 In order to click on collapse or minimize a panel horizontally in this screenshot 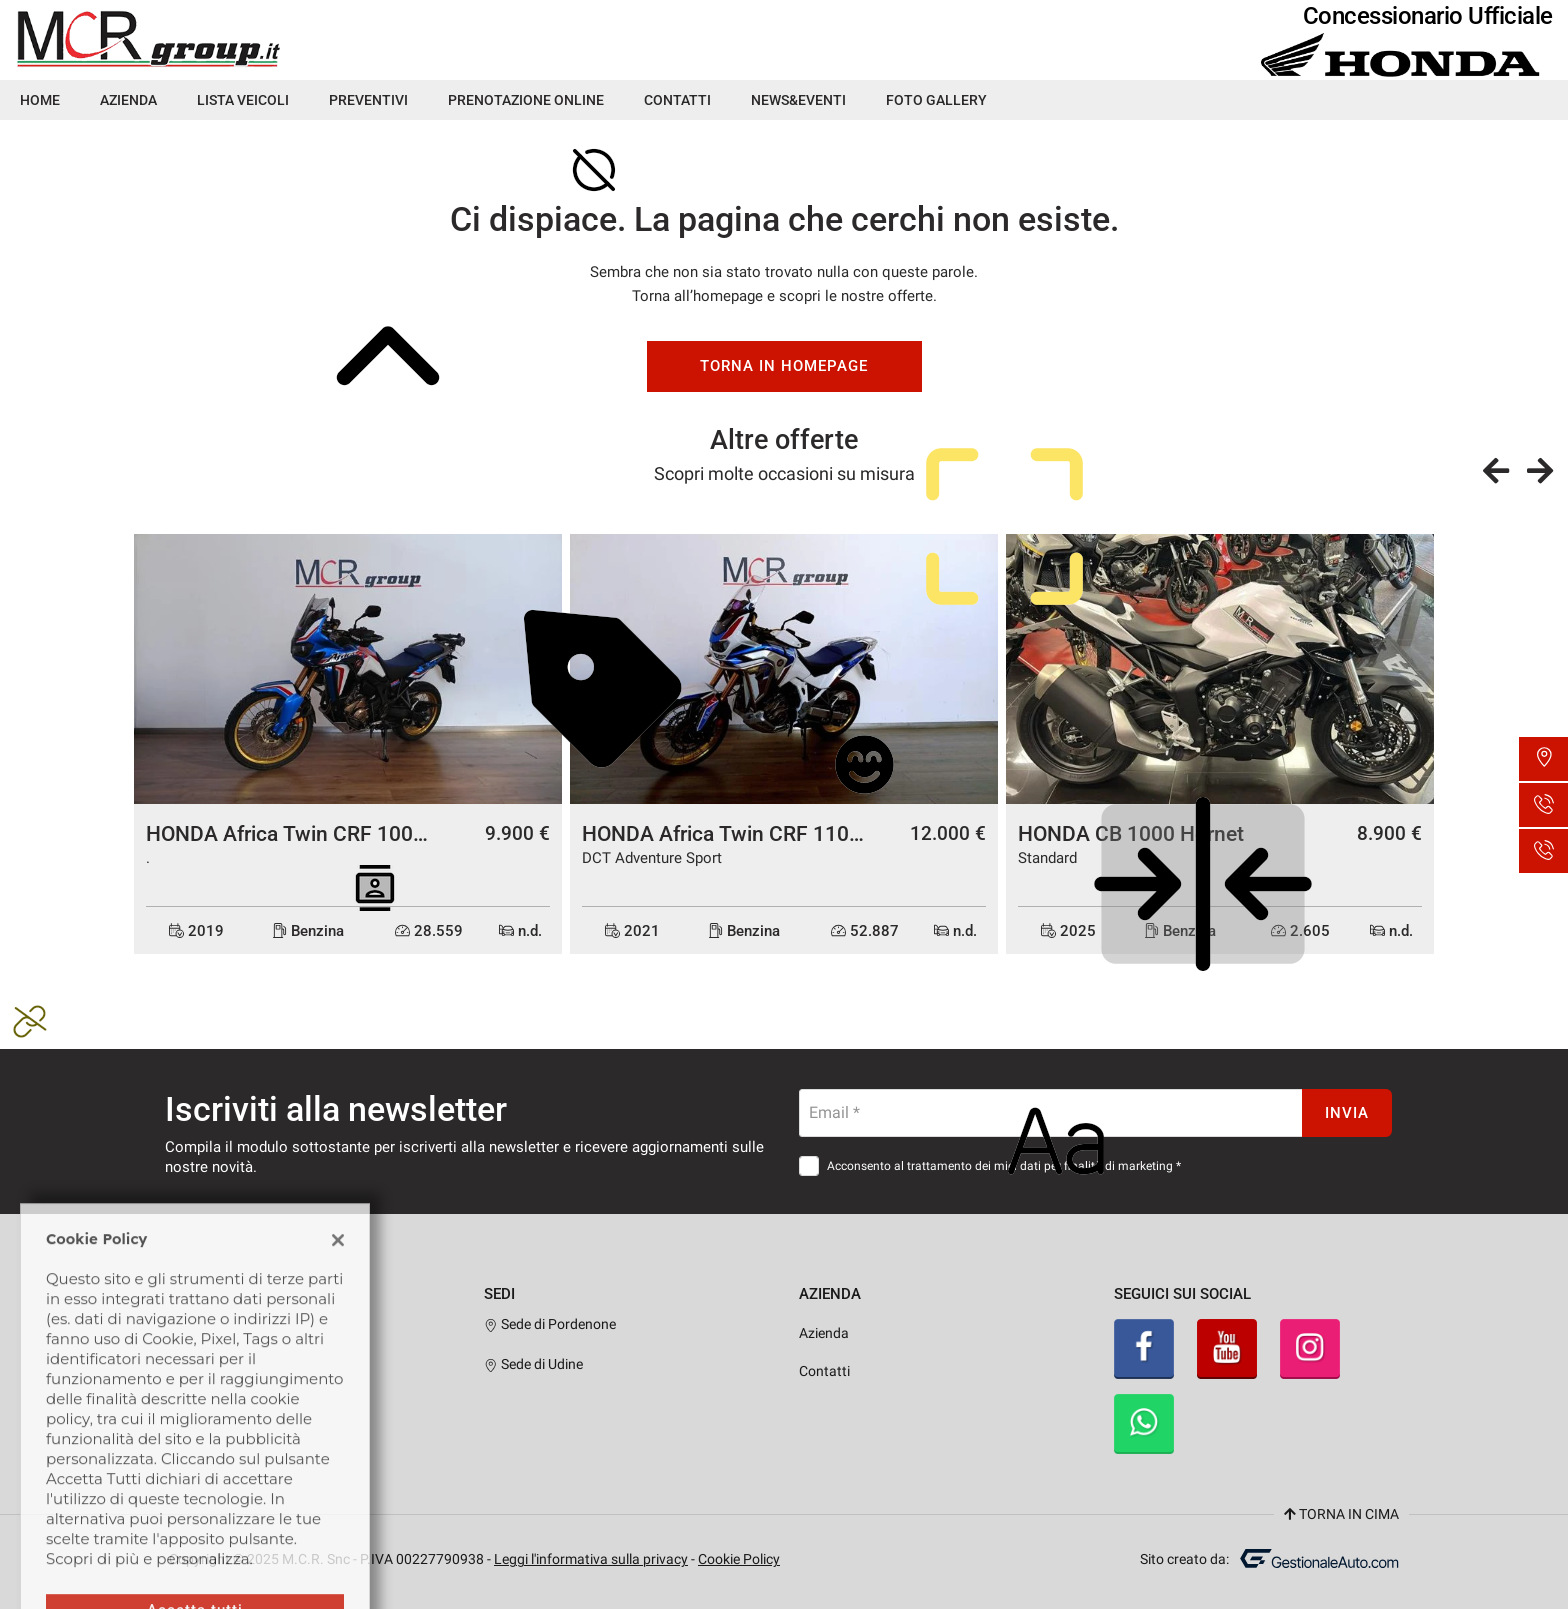, I will do `click(1203, 884)`.